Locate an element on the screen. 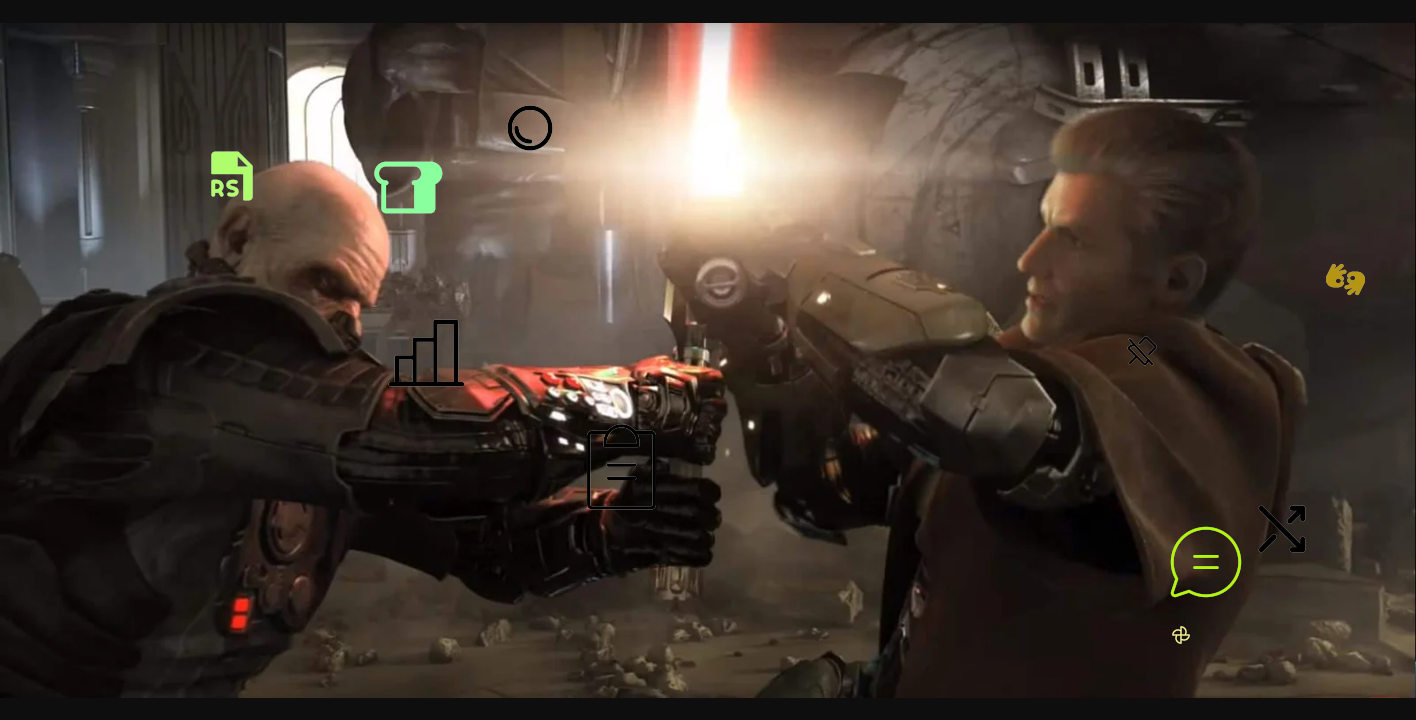  unpin an item from its current position is located at coordinates (1141, 352).